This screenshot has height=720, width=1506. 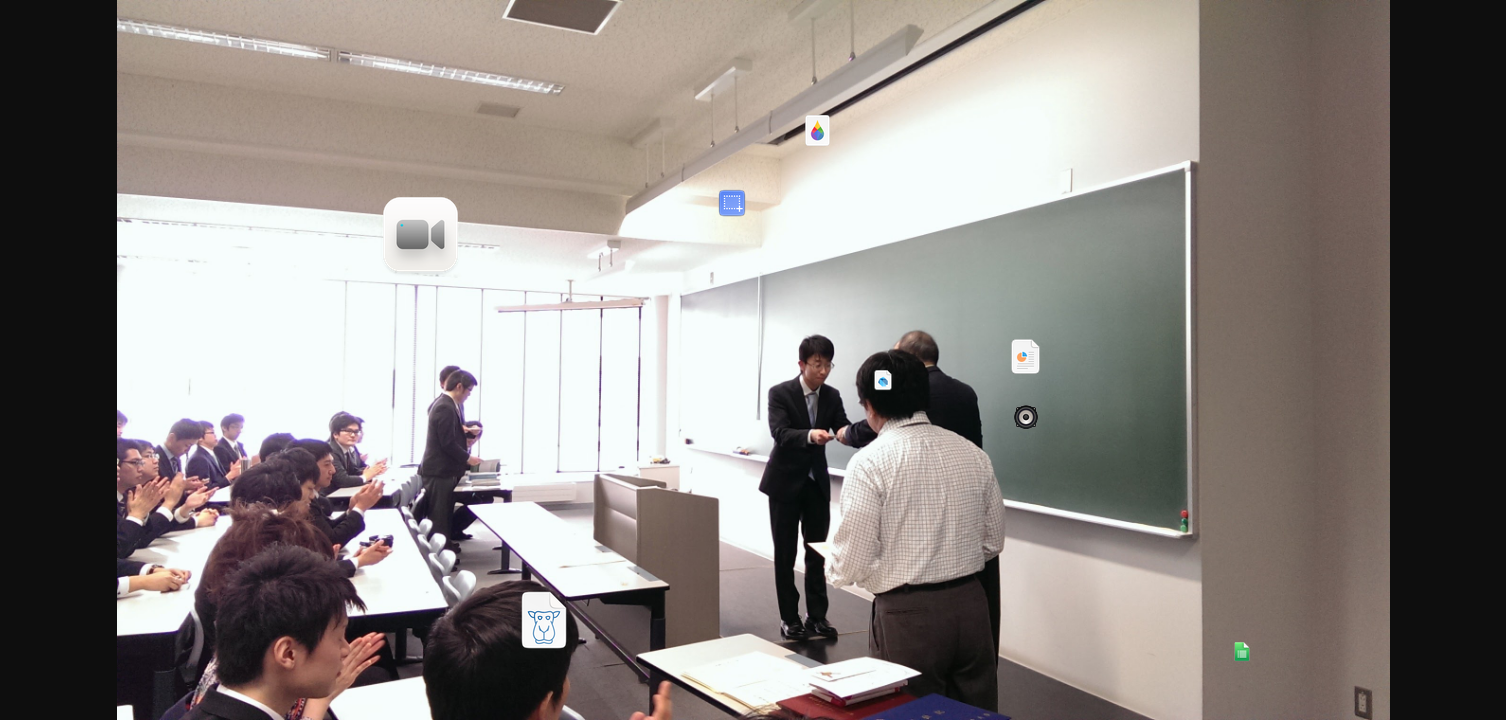 What do you see at coordinates (883, 380) in the screenshot?
I see `dart programming language source file` at bounding box center [883, 380].